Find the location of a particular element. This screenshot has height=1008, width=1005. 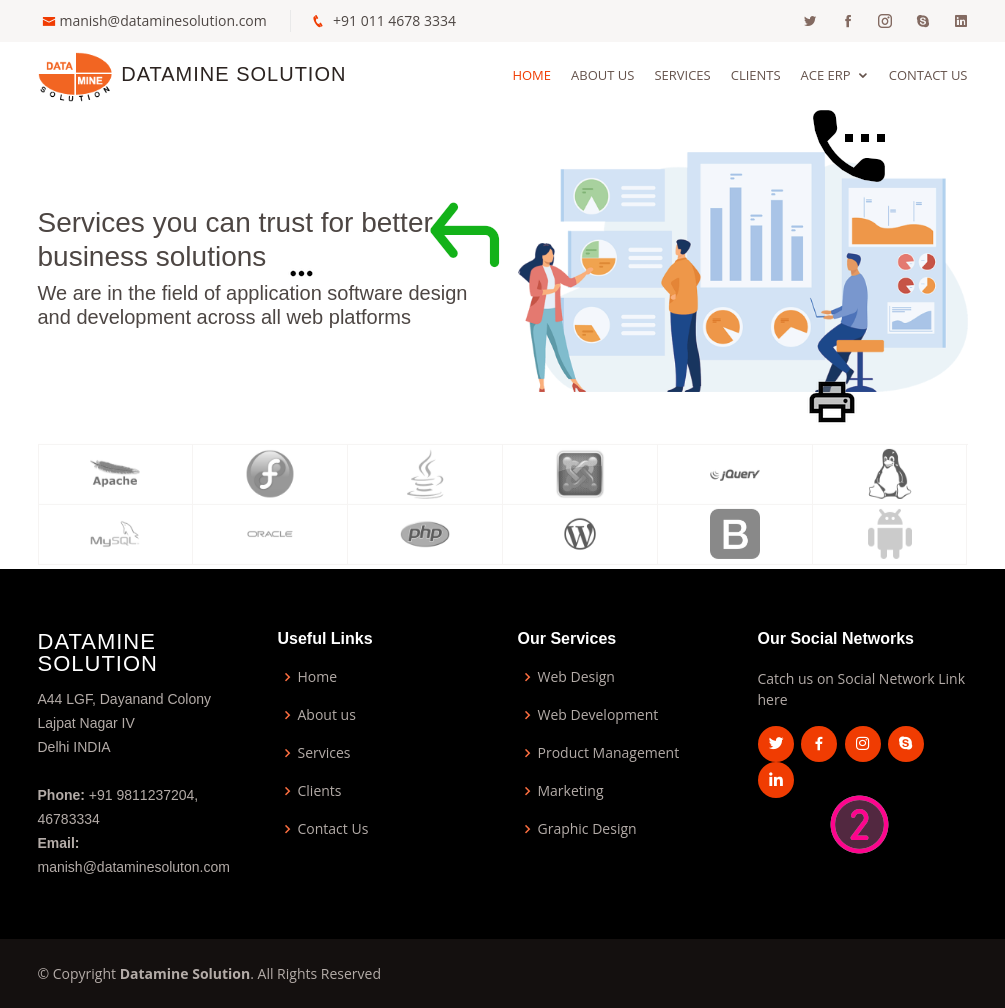

access phone or call settings is located at coordinates (849, 146).